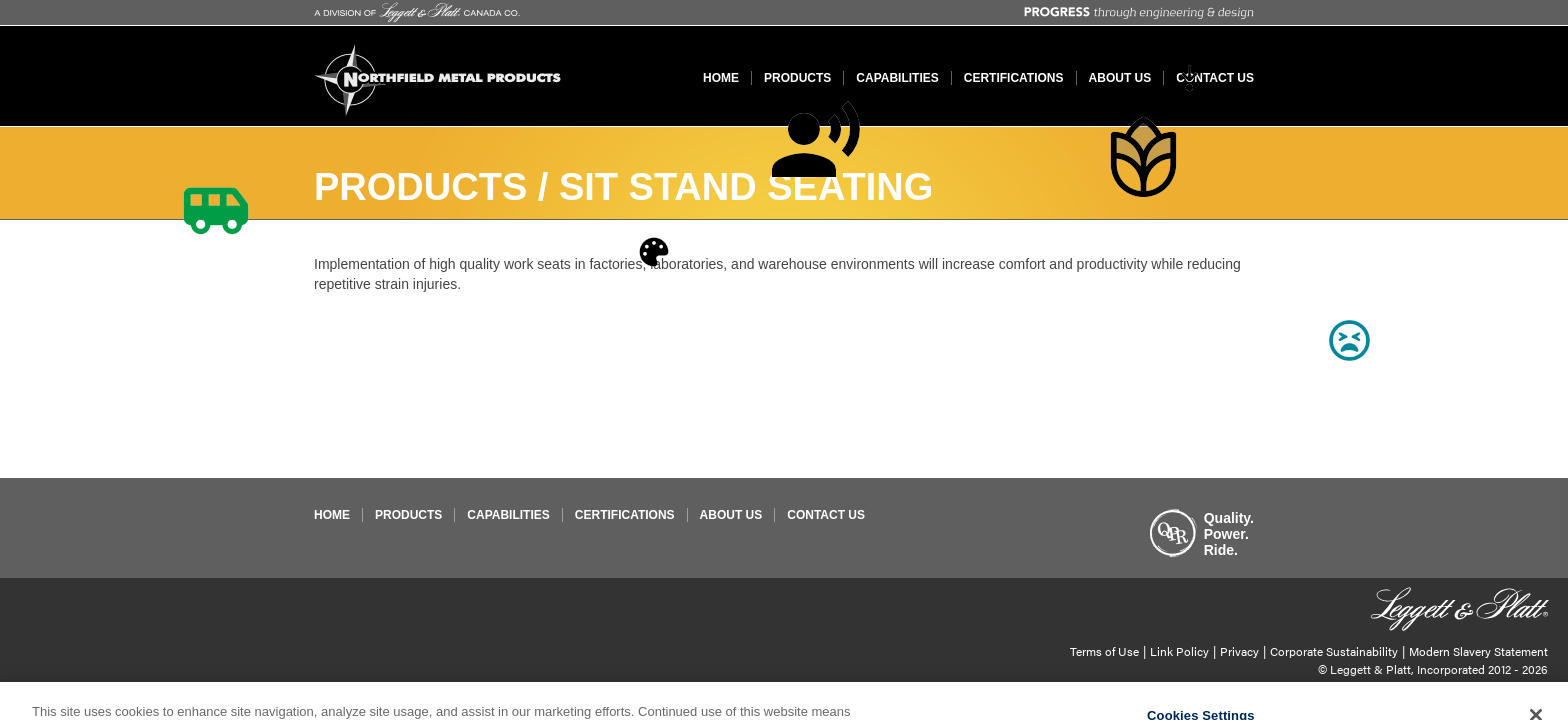 The width and height of the screenshot is (1568, 720). What do you see at coordinates (1349, 340) in the screenshot?
I see `indicates user fatigue or exhaustion status` at bounding box center [1349, 340].